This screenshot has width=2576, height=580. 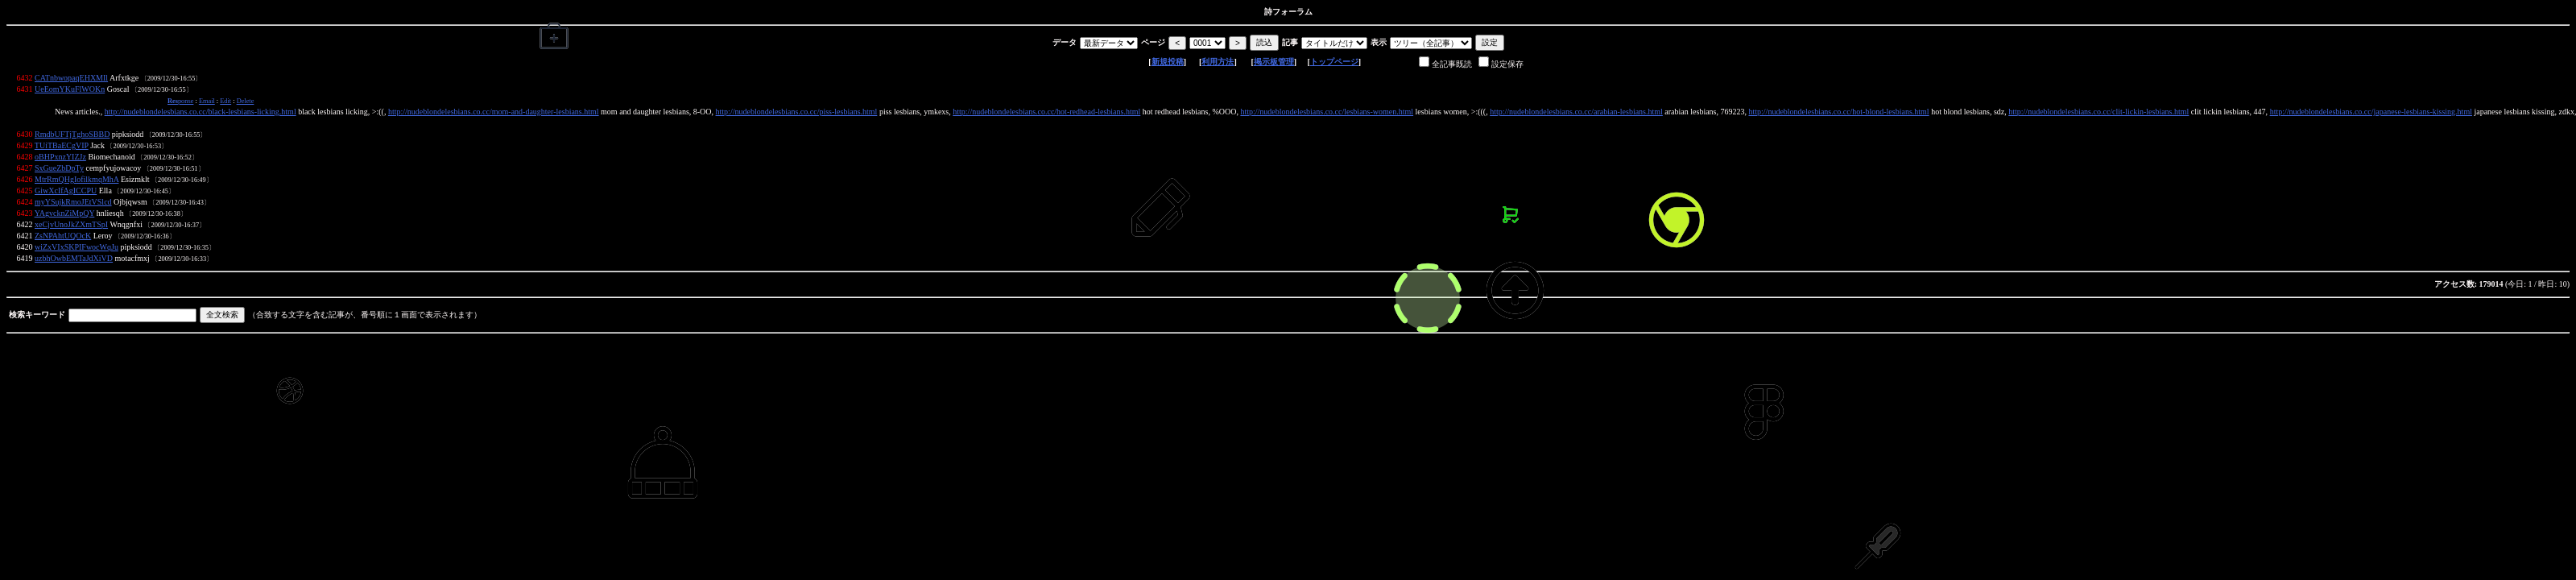 What do you see at coordinates (1515, 290) in the screenshot?
I see `scroll to top of page` at bounding box center [1515, 290].